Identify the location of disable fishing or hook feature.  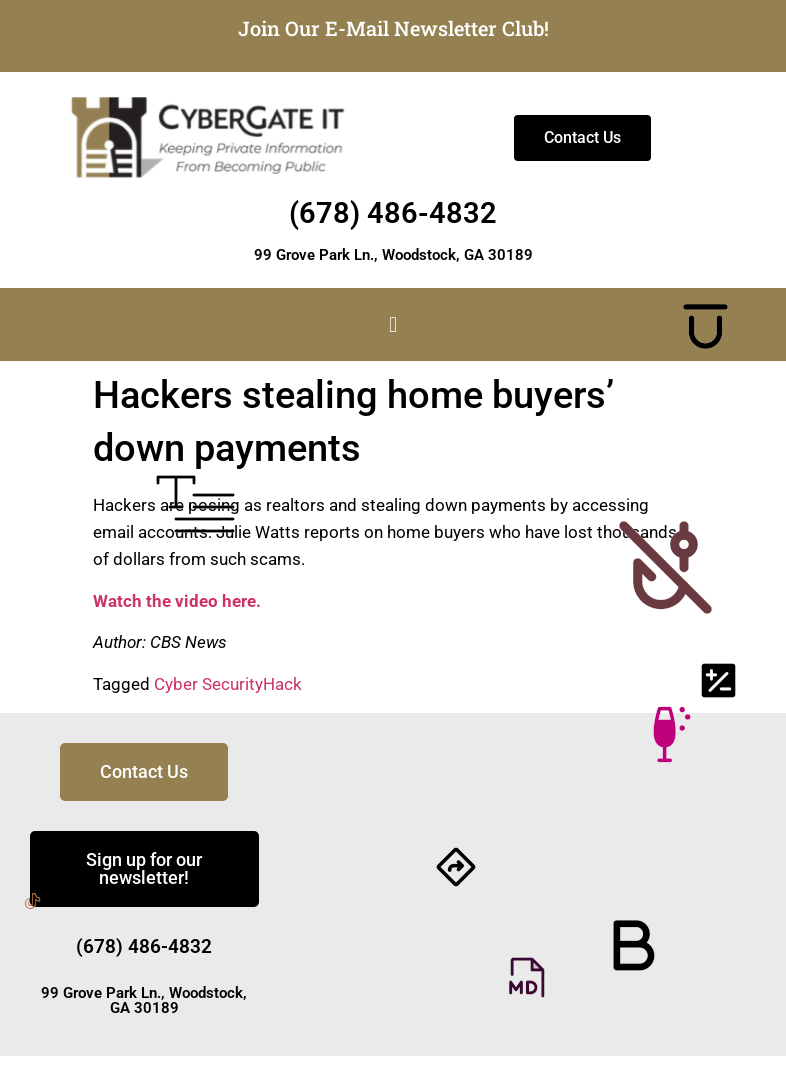
(665, 567).